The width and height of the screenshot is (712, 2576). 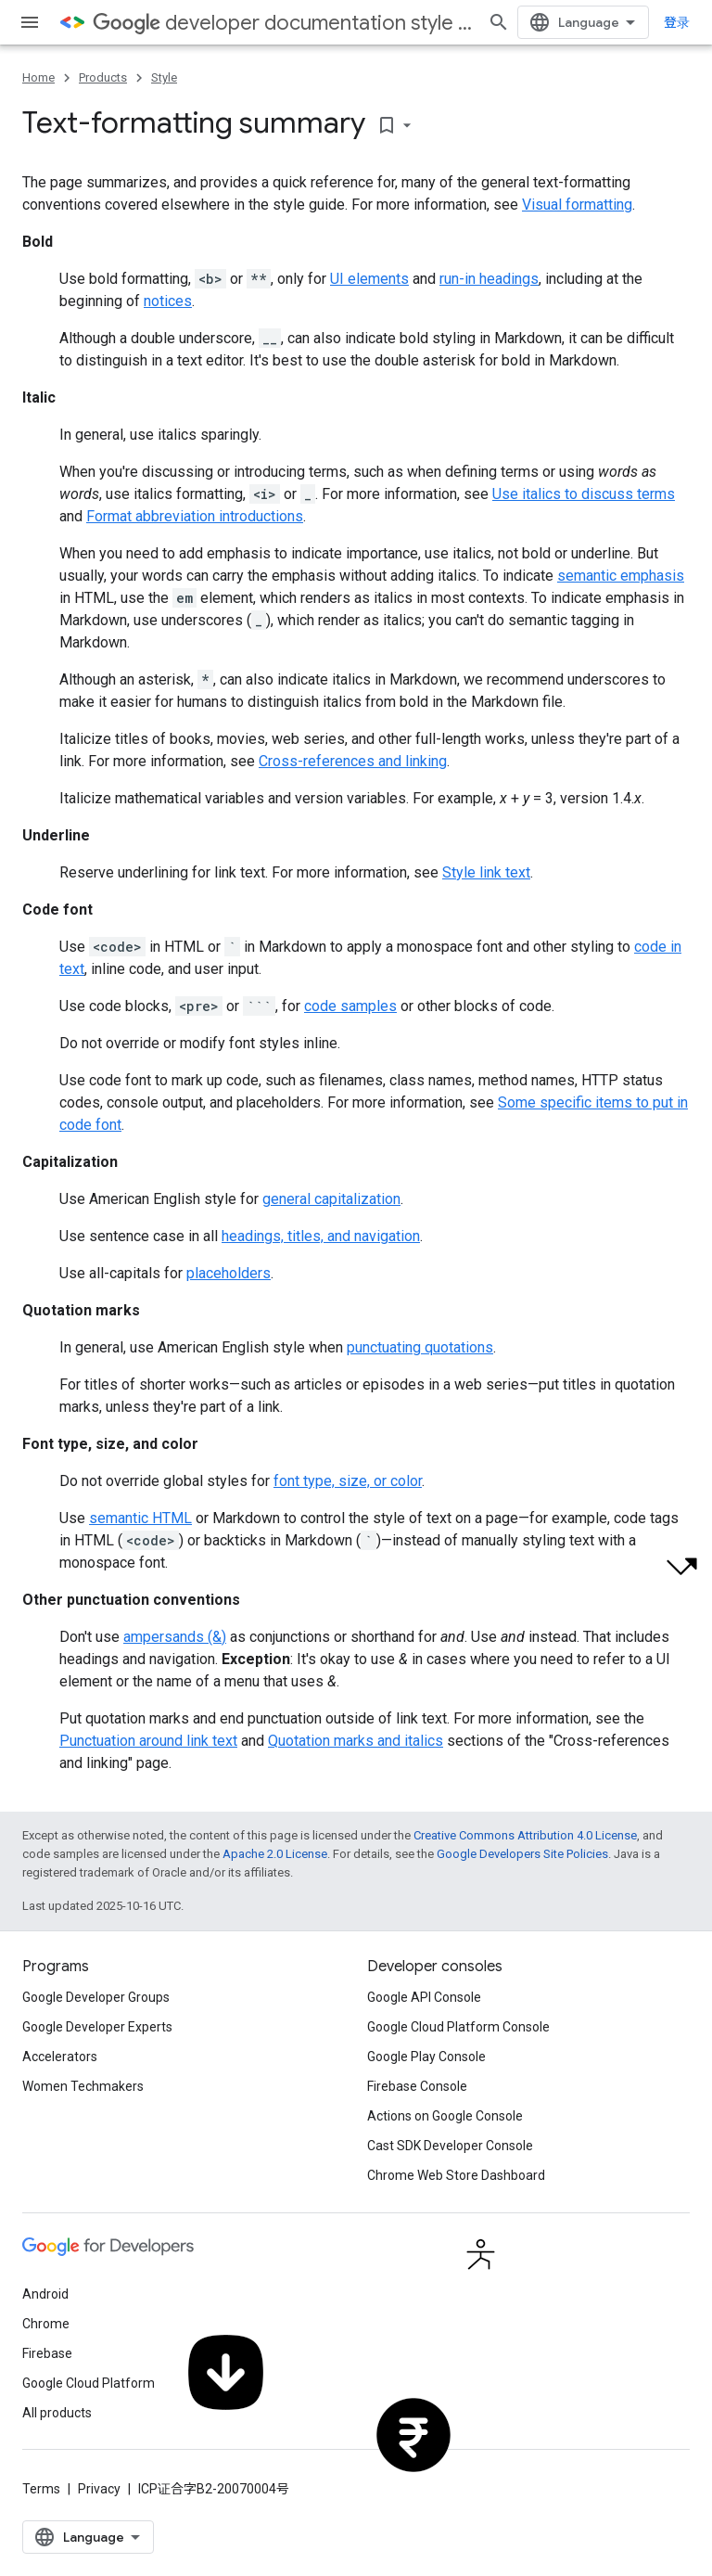 What do you see at coordinates (225, 2372) in the screenshot?
I see `download file or content` at bounding box center [225, 2372].